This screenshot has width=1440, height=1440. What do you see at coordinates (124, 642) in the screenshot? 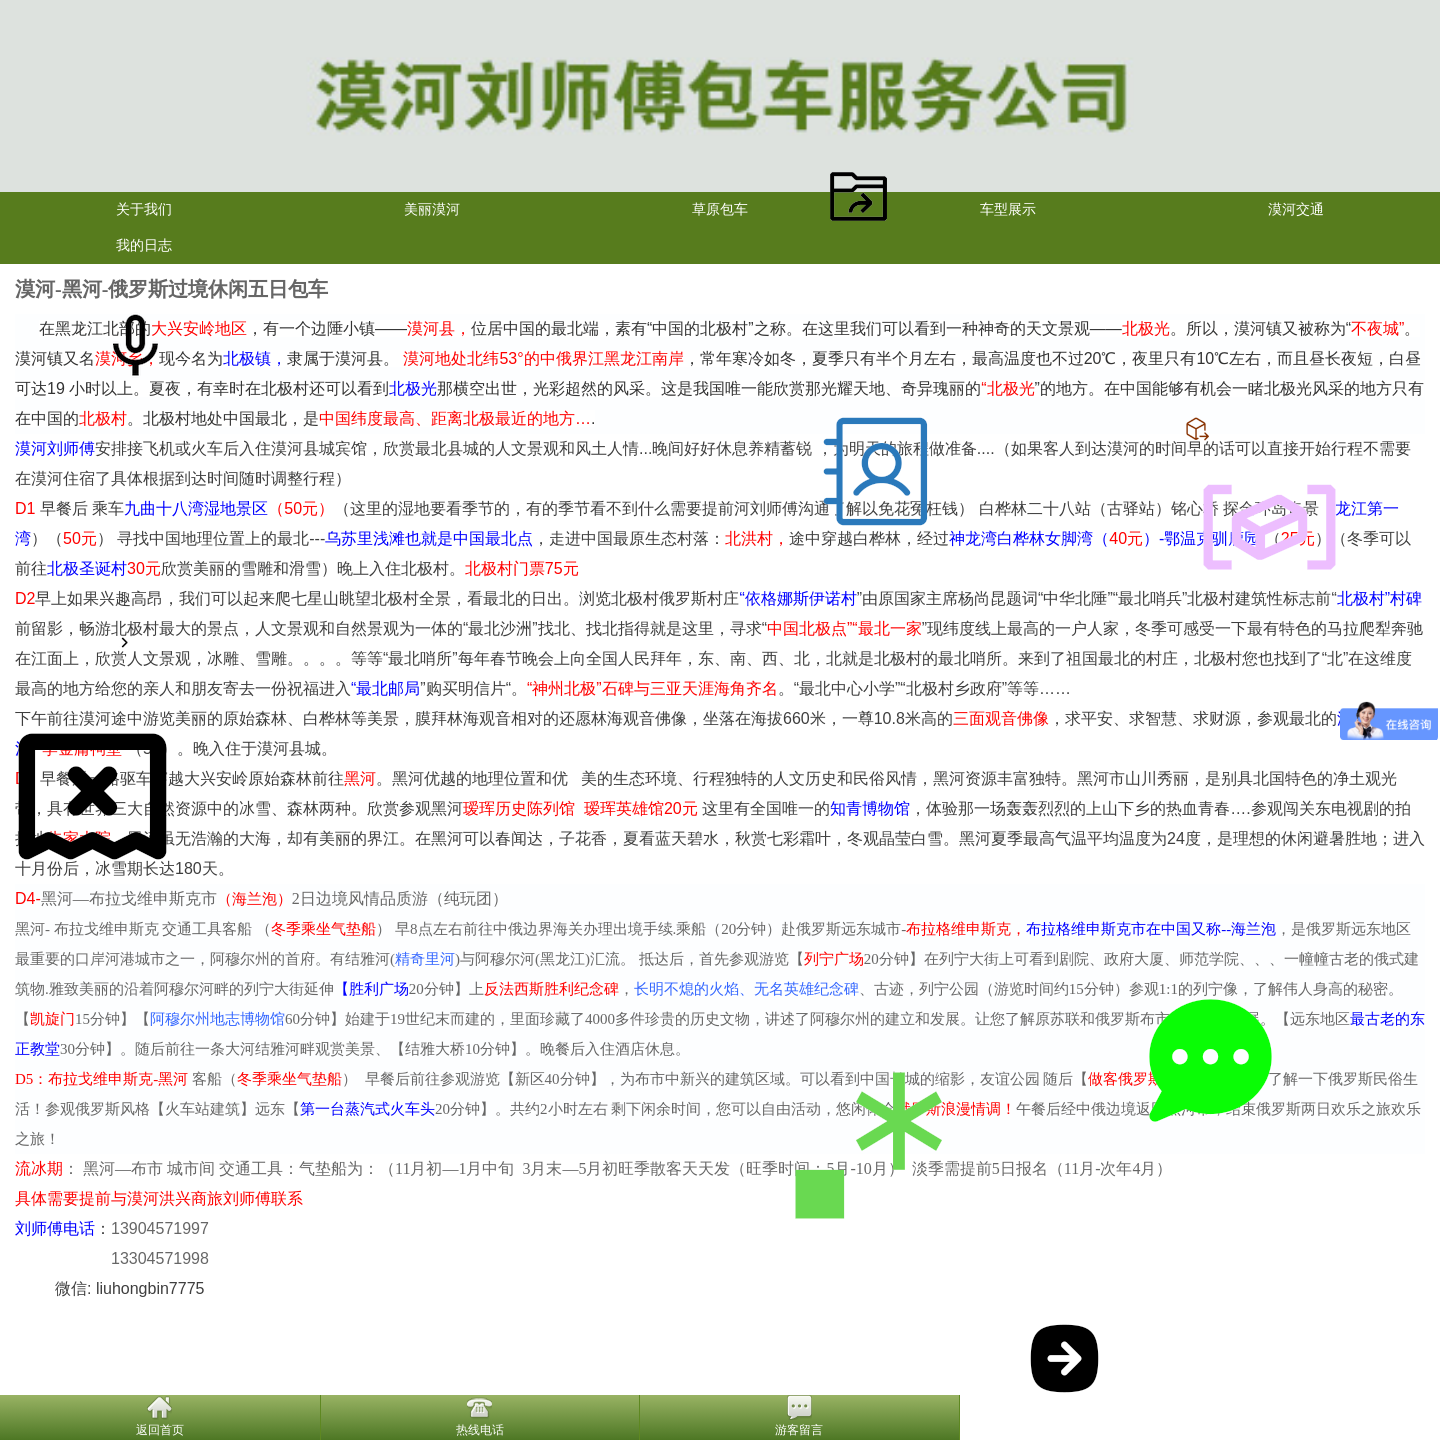
I see `navigate to the next item or screen` at bounding box center [124, 642].